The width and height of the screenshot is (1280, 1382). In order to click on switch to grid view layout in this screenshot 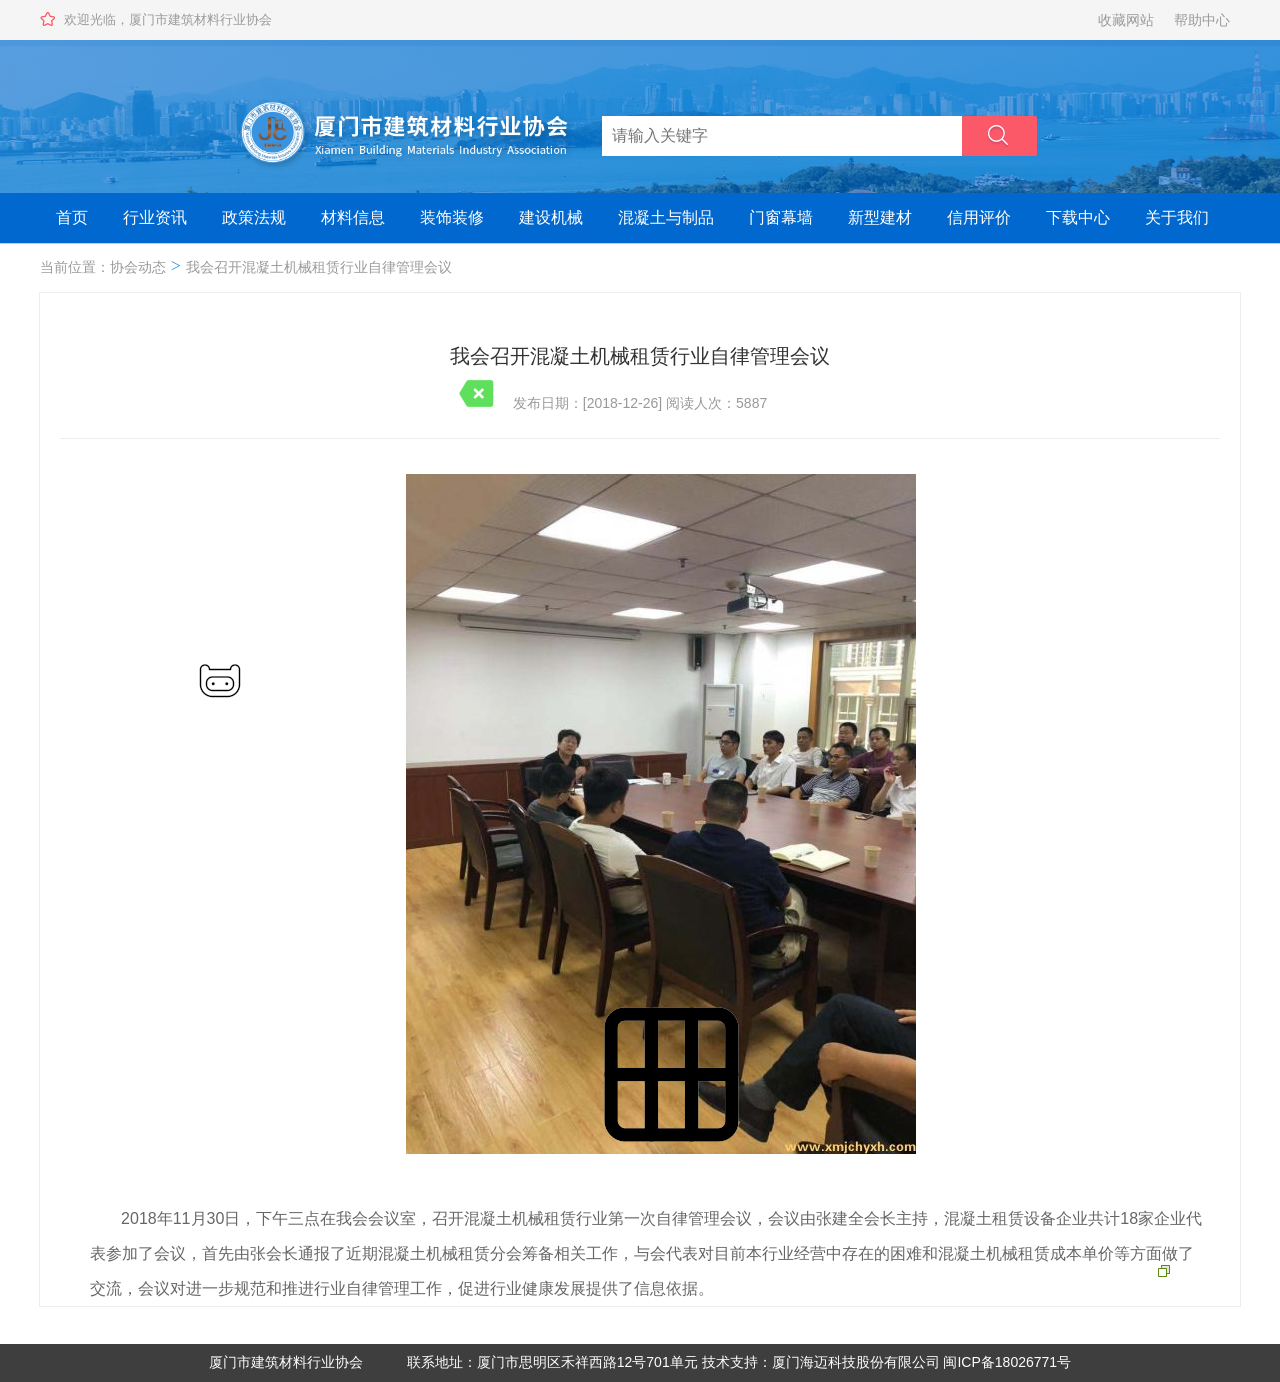, I will do `click(671, 1074)`.